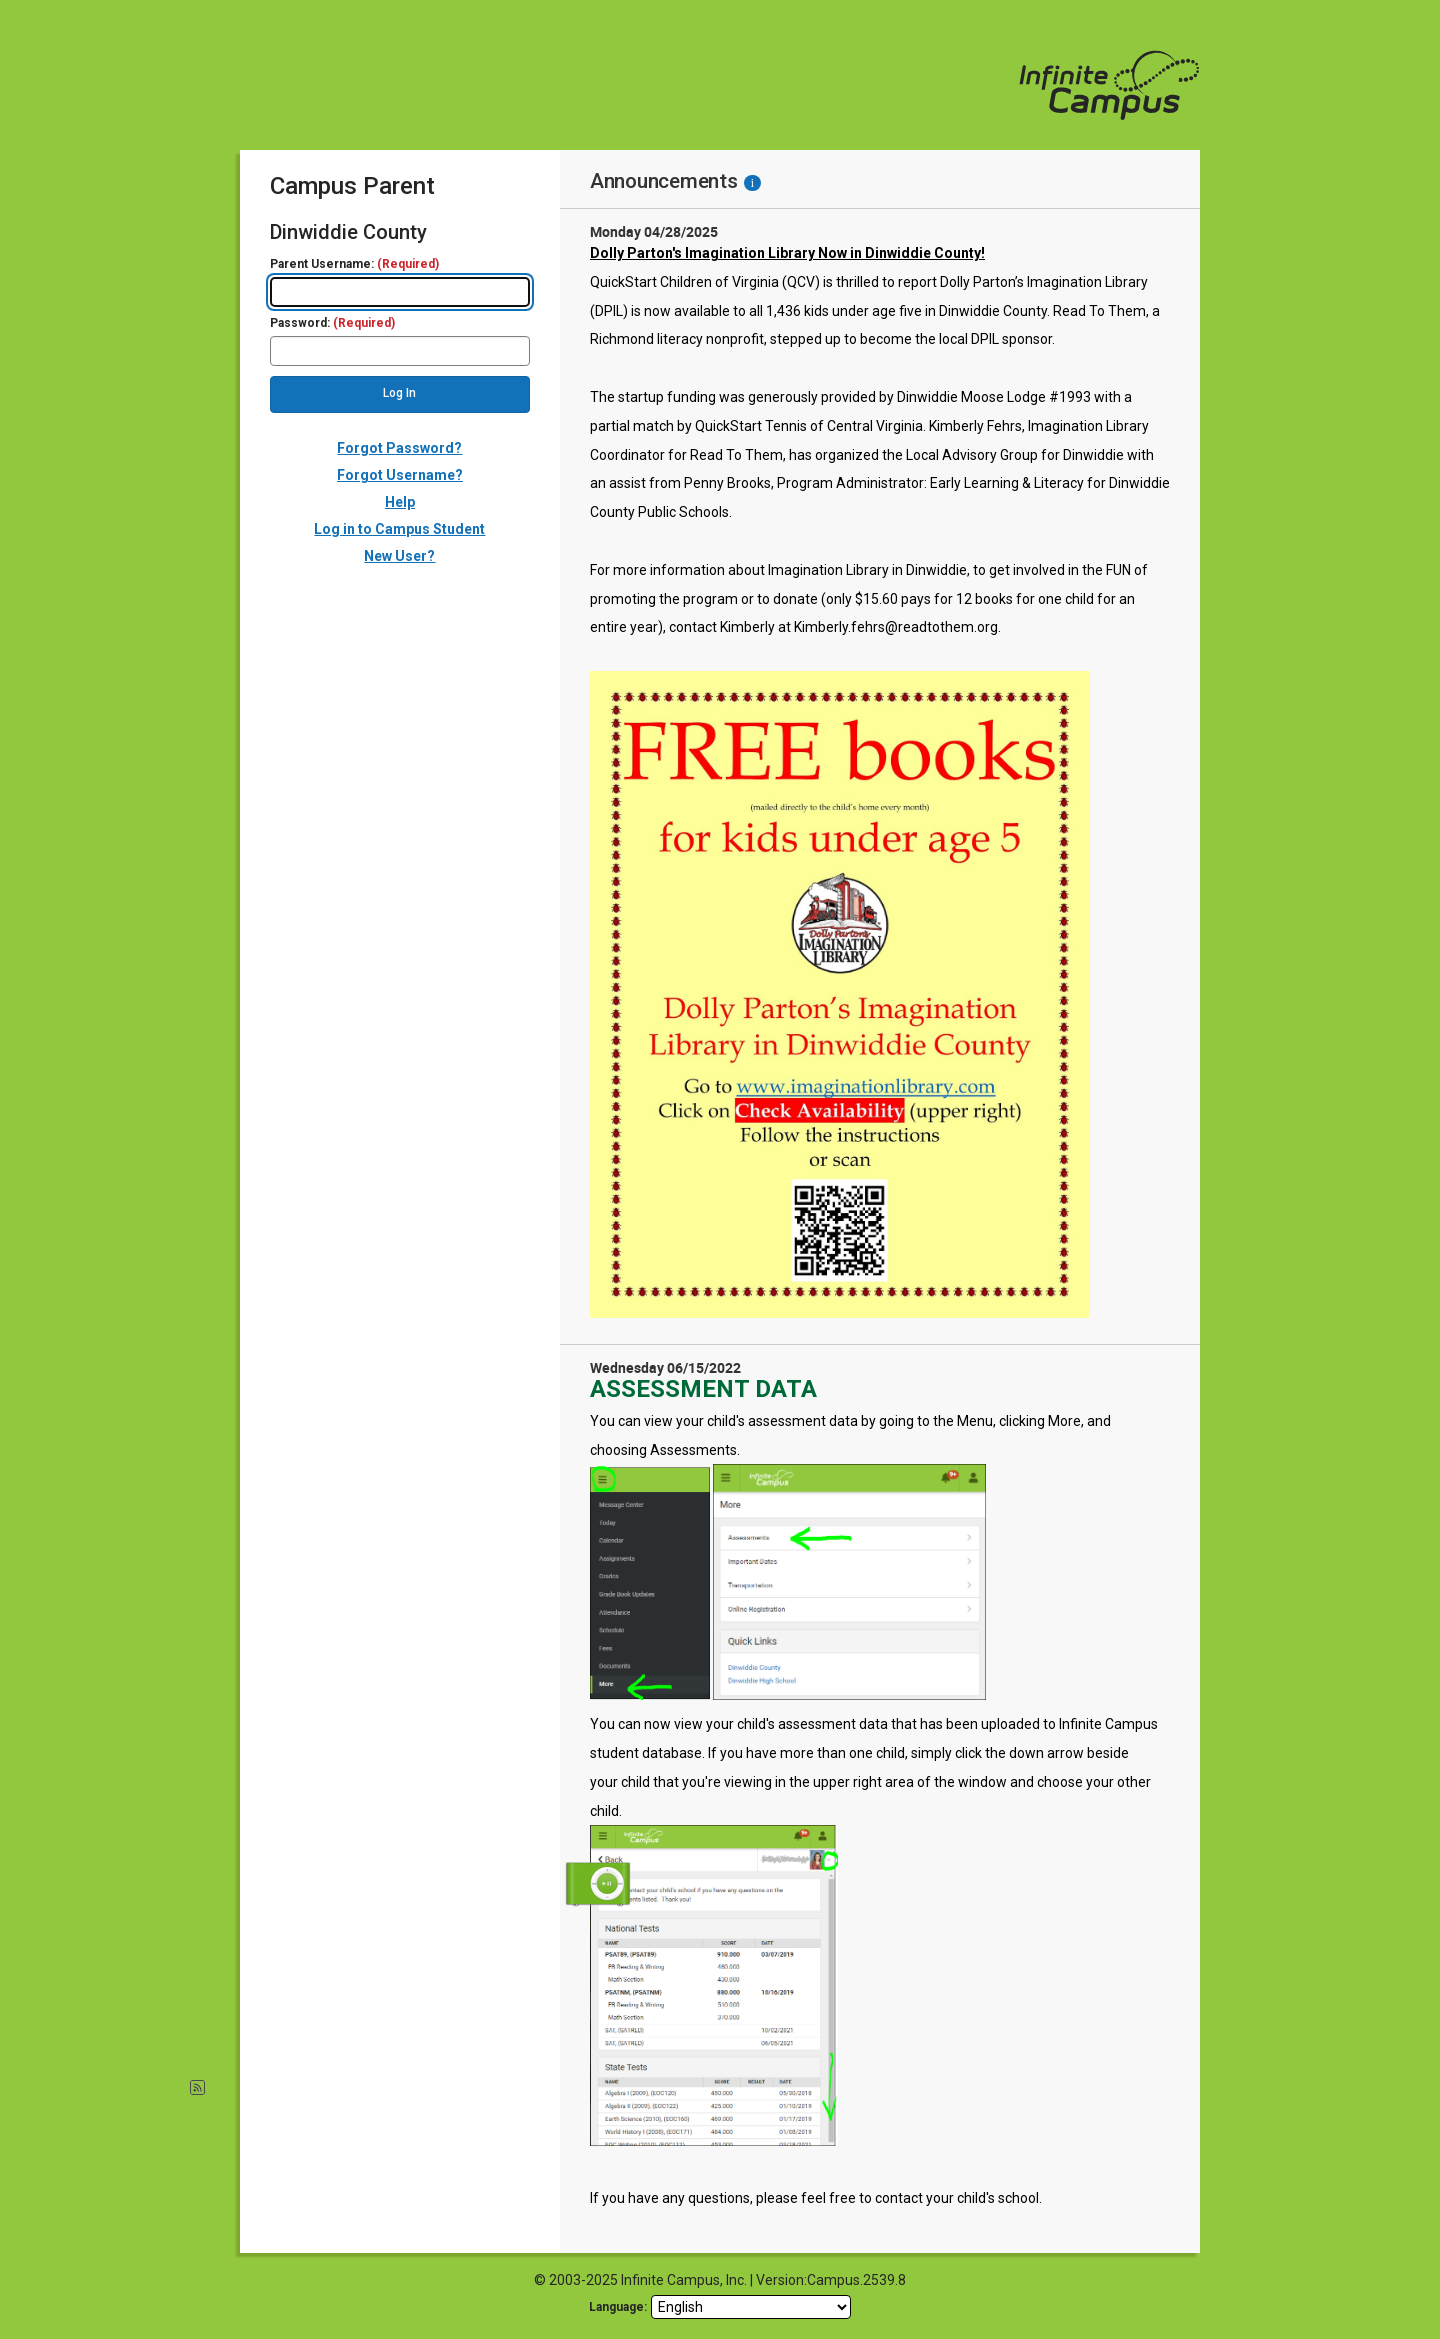 The image size is (1440, 2339). What do you see at coordinates (598, 1872) in the screenshot?
I see `iPod shuffle device indicator` at bounding box center [598, 1872].